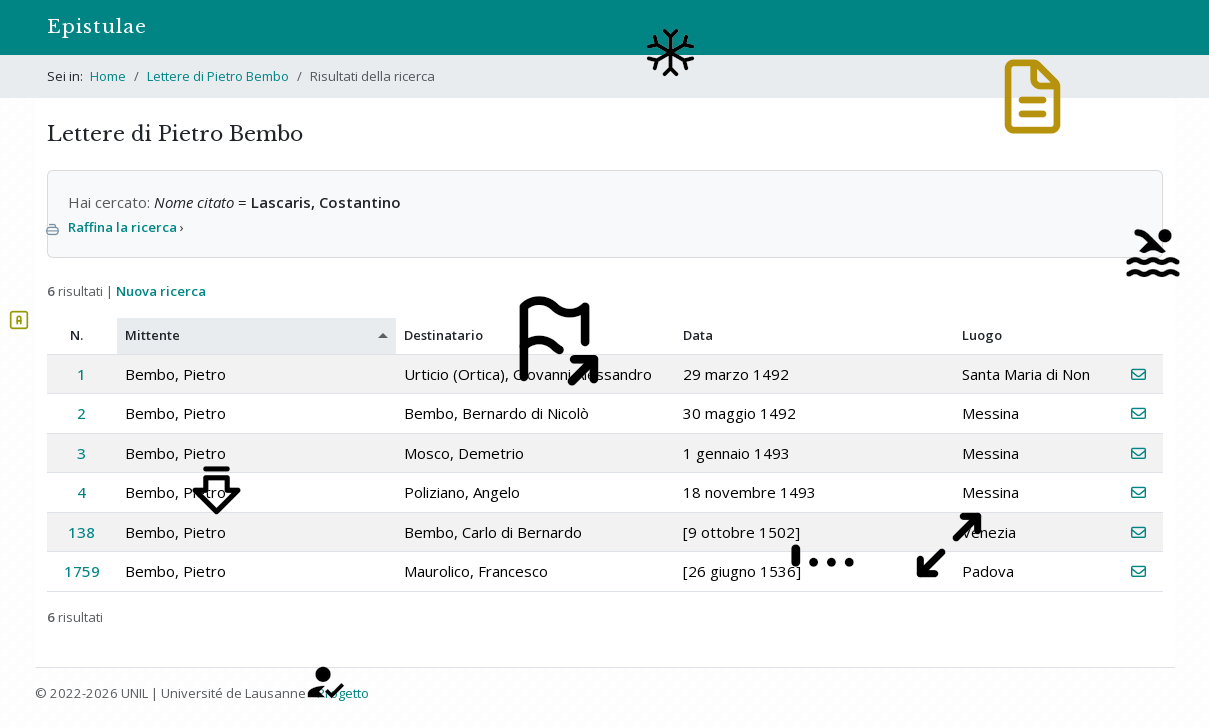  I want to click on select text formatting option A, so click(19, 320).